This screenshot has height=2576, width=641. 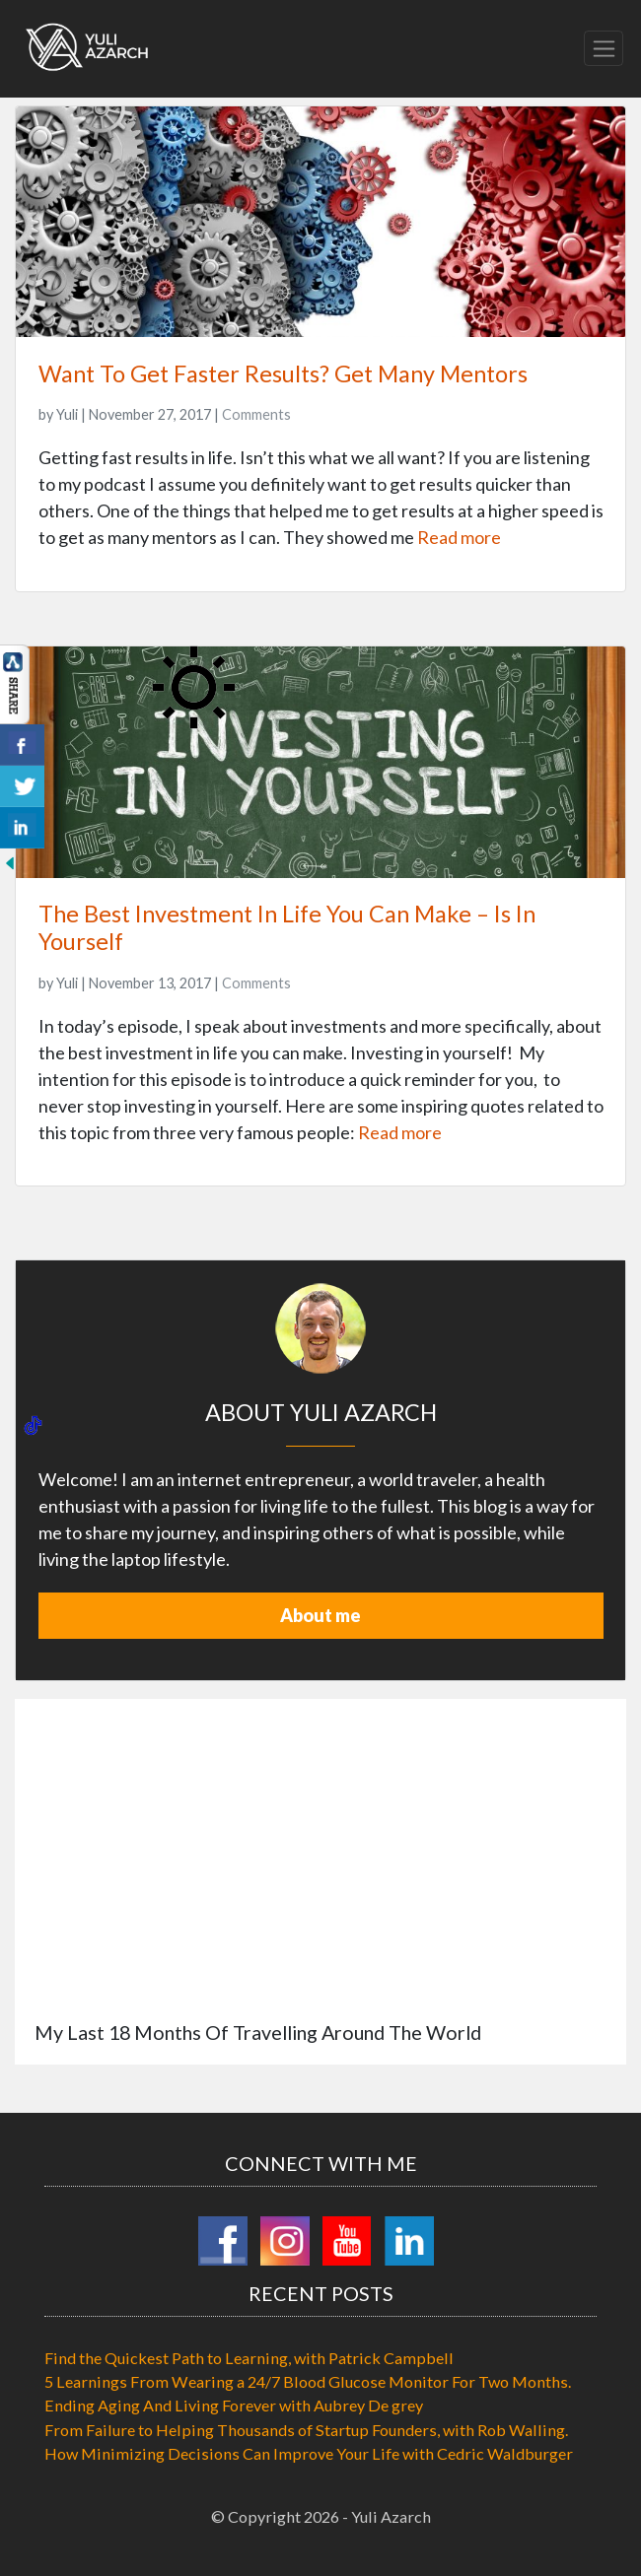 What do you see at coordinates (33, 1425) in the screenshot?
I see `open the tiktok app` at bounding box center [33, 1425].